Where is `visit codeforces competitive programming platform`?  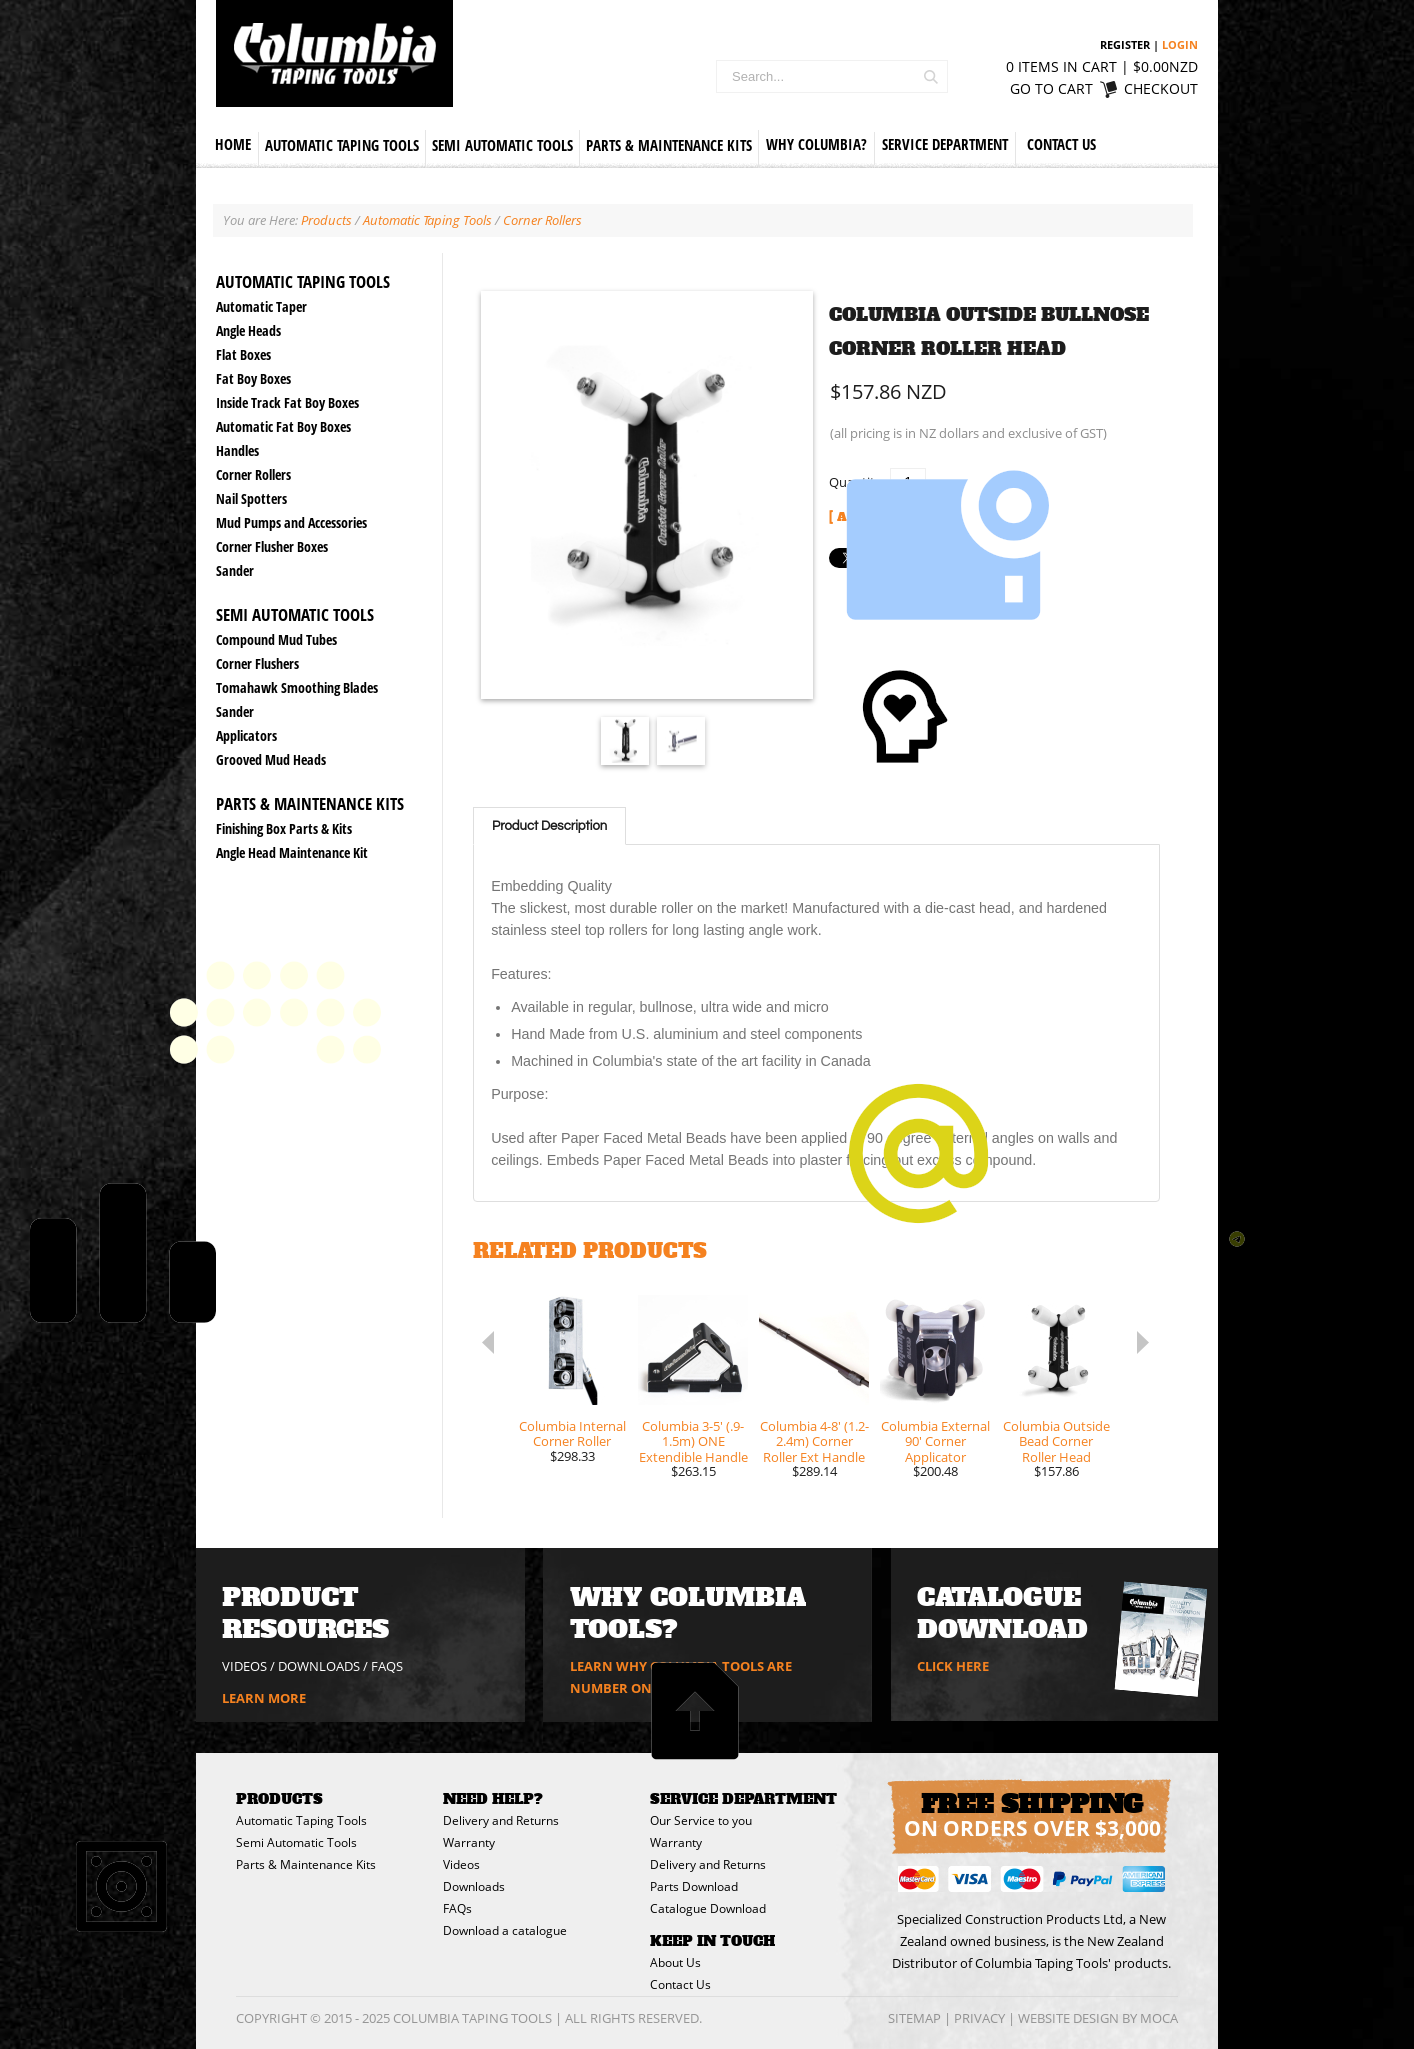
visit codeforces competitive programming platform is located at coordinates (123, 1253).